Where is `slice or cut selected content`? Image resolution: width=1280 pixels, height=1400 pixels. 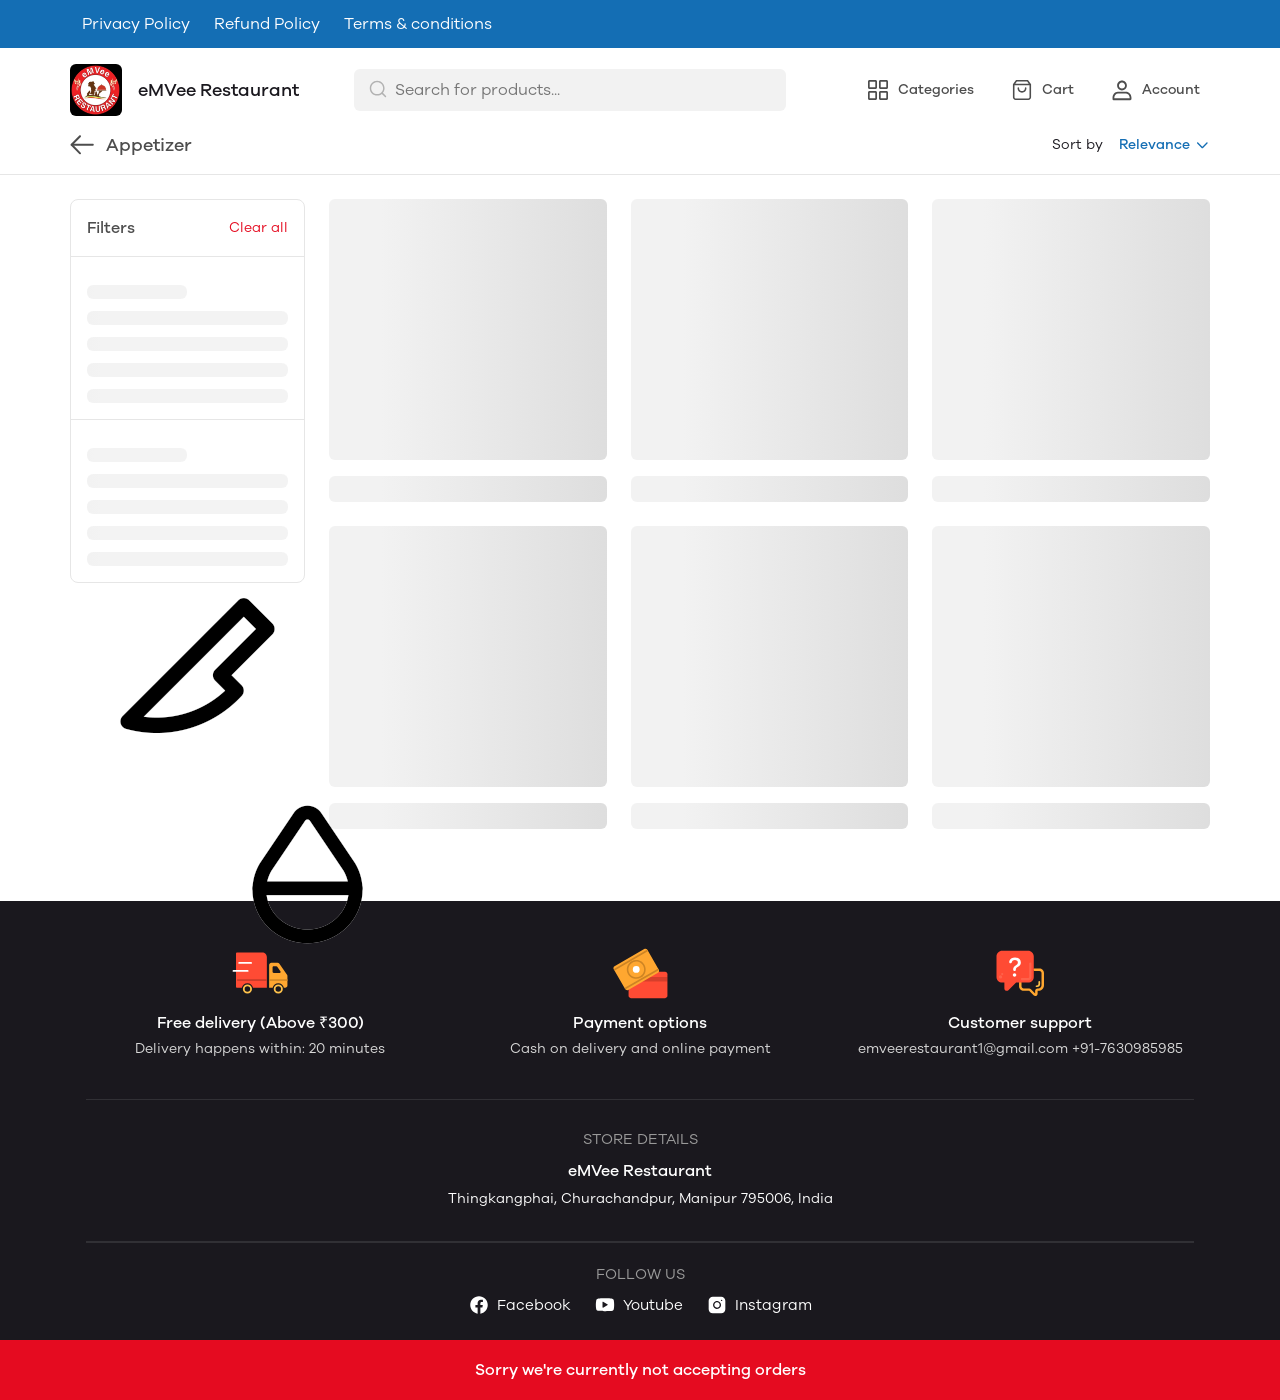 slice or cut selected content is located at coordinates (197, 667).